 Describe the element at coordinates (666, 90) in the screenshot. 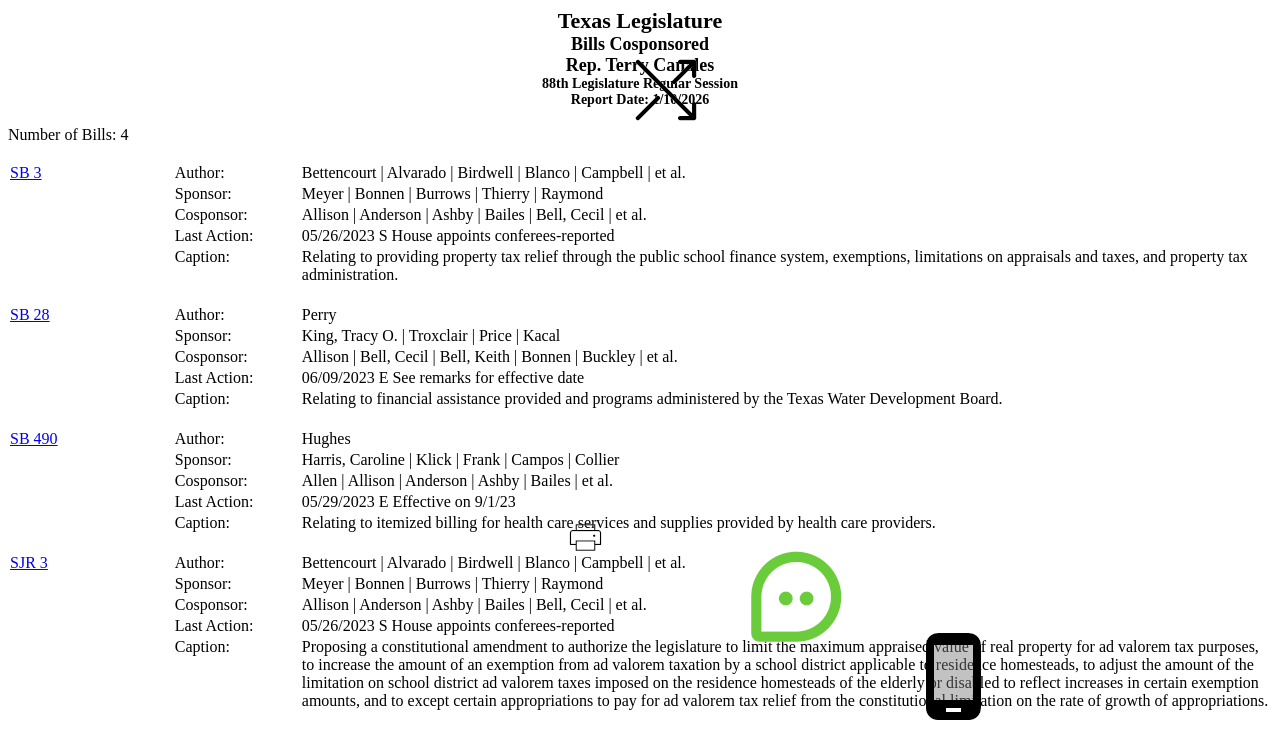

I see `shuffle playback order` at that location.